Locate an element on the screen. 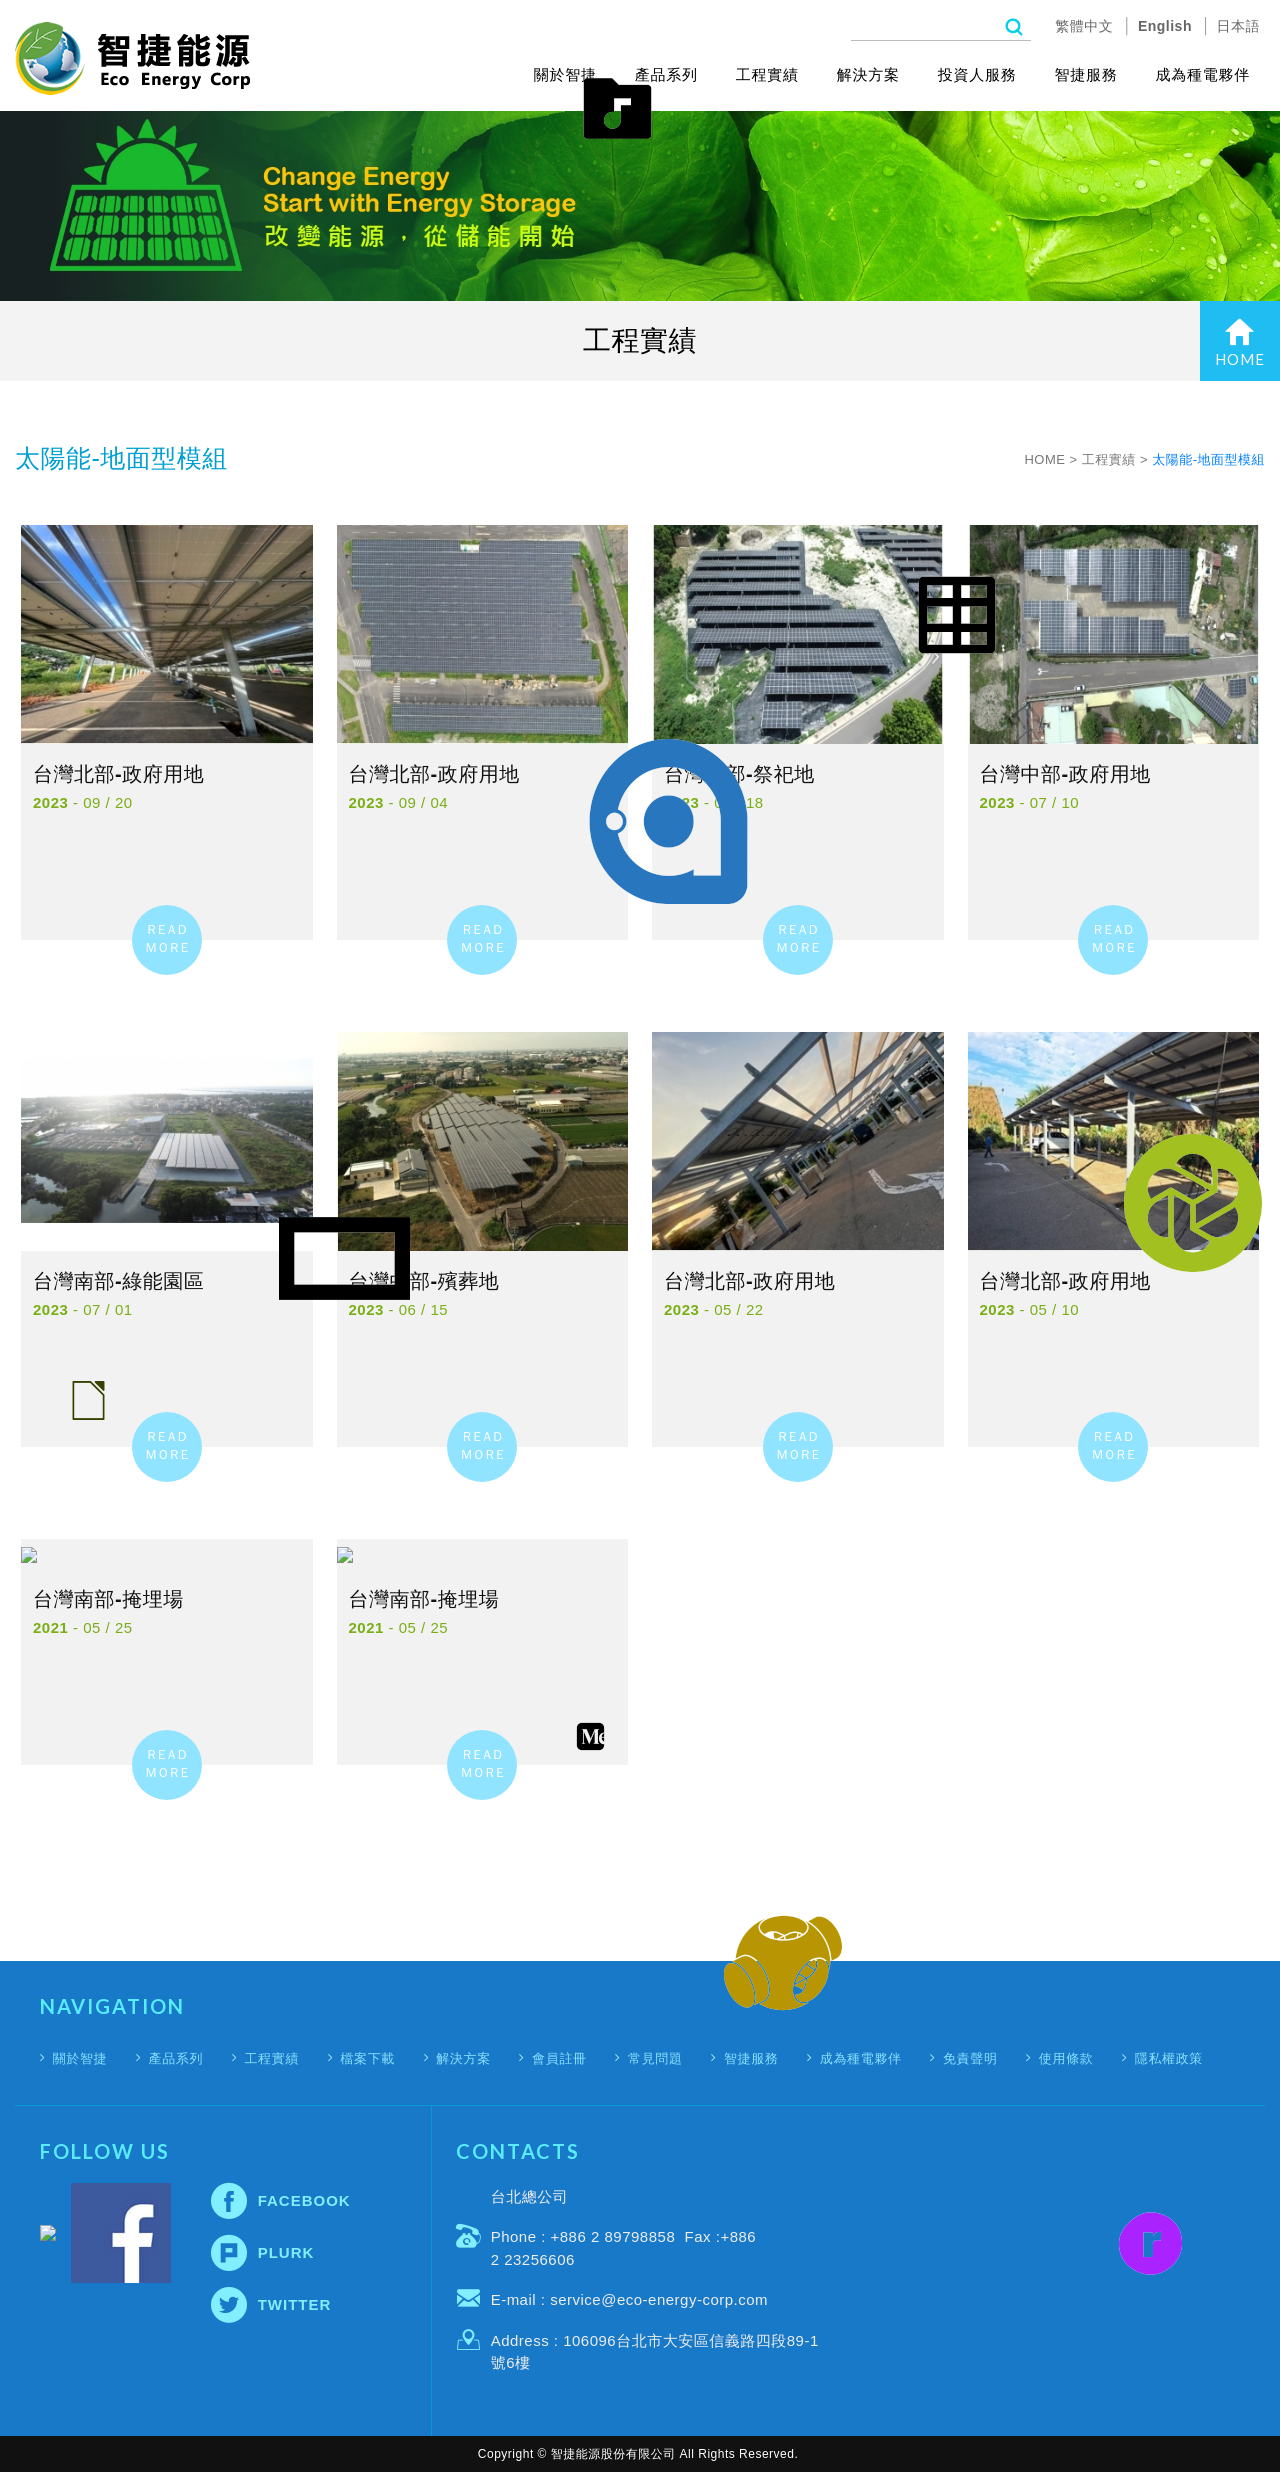 The image size is (1280, 2472). insert a table into the document is located at coordinates (957, 615).